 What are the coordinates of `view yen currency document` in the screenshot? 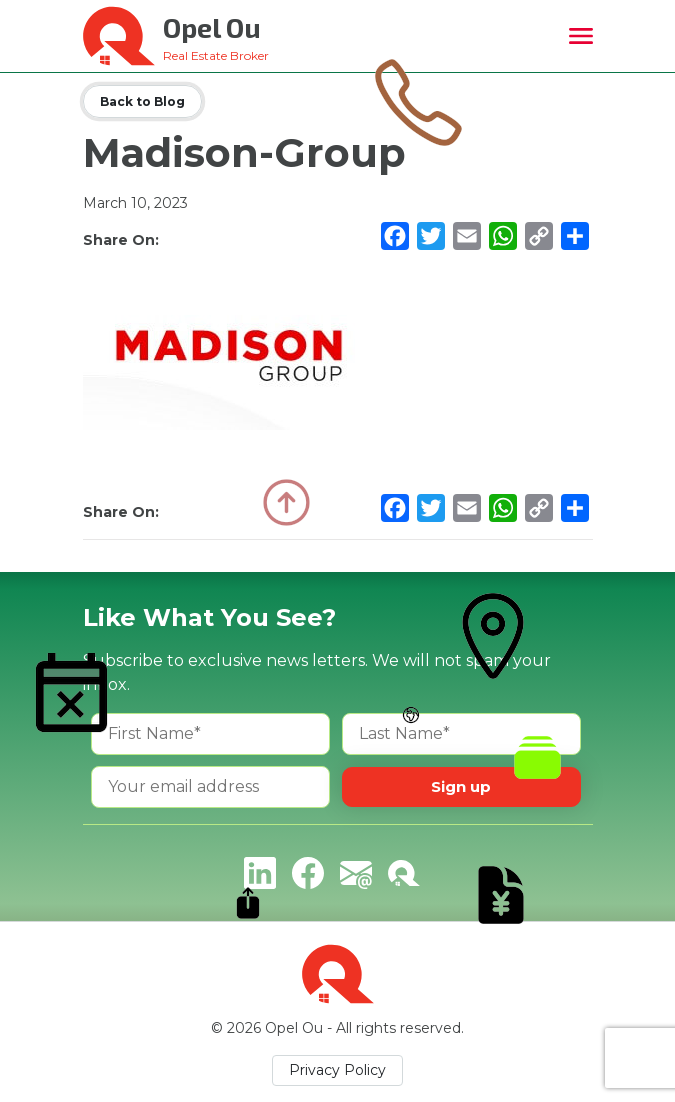 It's located at (501, 895).